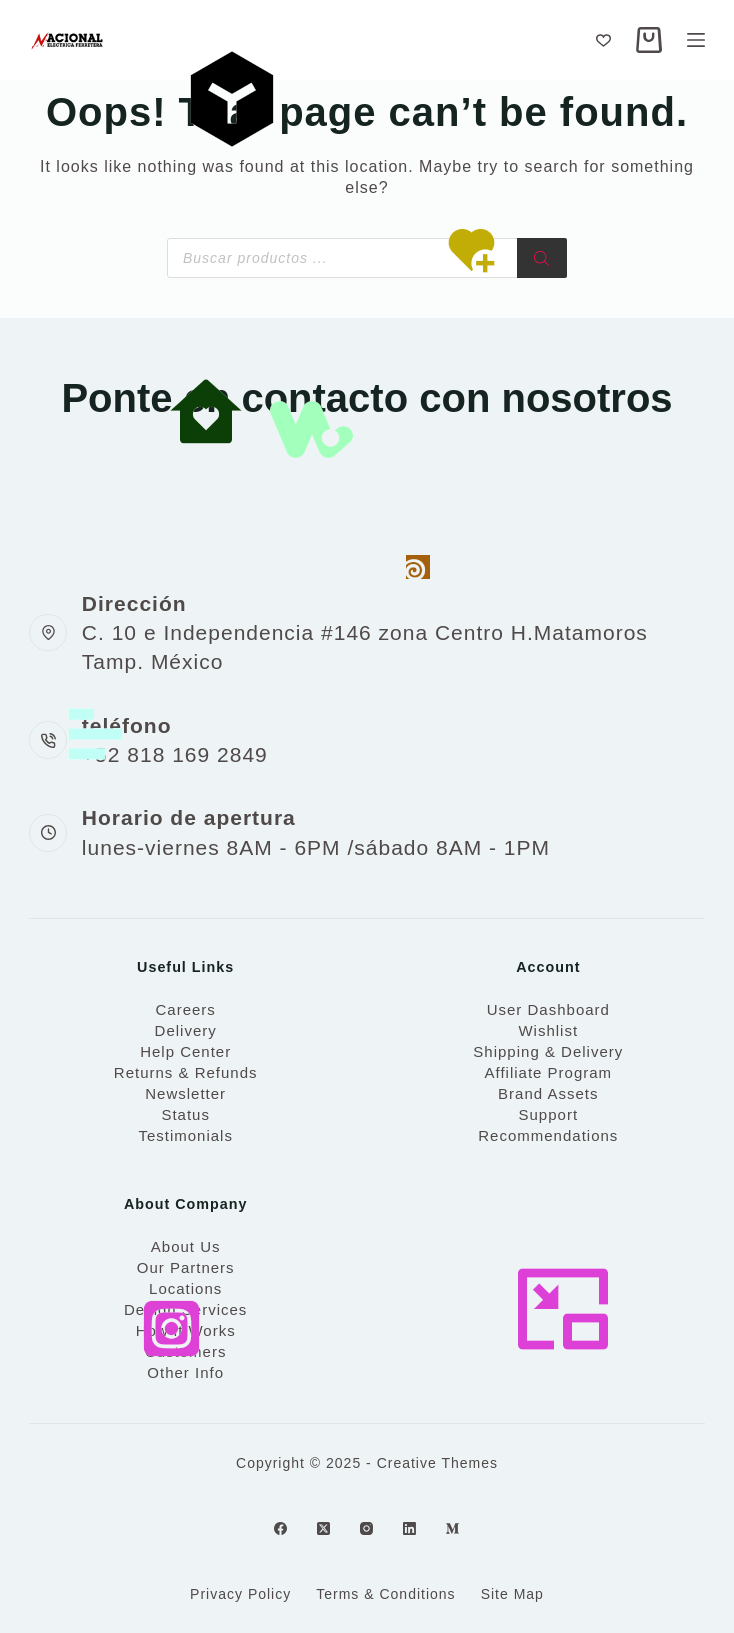 The width and height of the screenshot is (734, 1633). What do you see at coordinates (563, 1309) in the screenshot?
I see `enable picture-in-picture mode` at bounding box center [563, 1309].